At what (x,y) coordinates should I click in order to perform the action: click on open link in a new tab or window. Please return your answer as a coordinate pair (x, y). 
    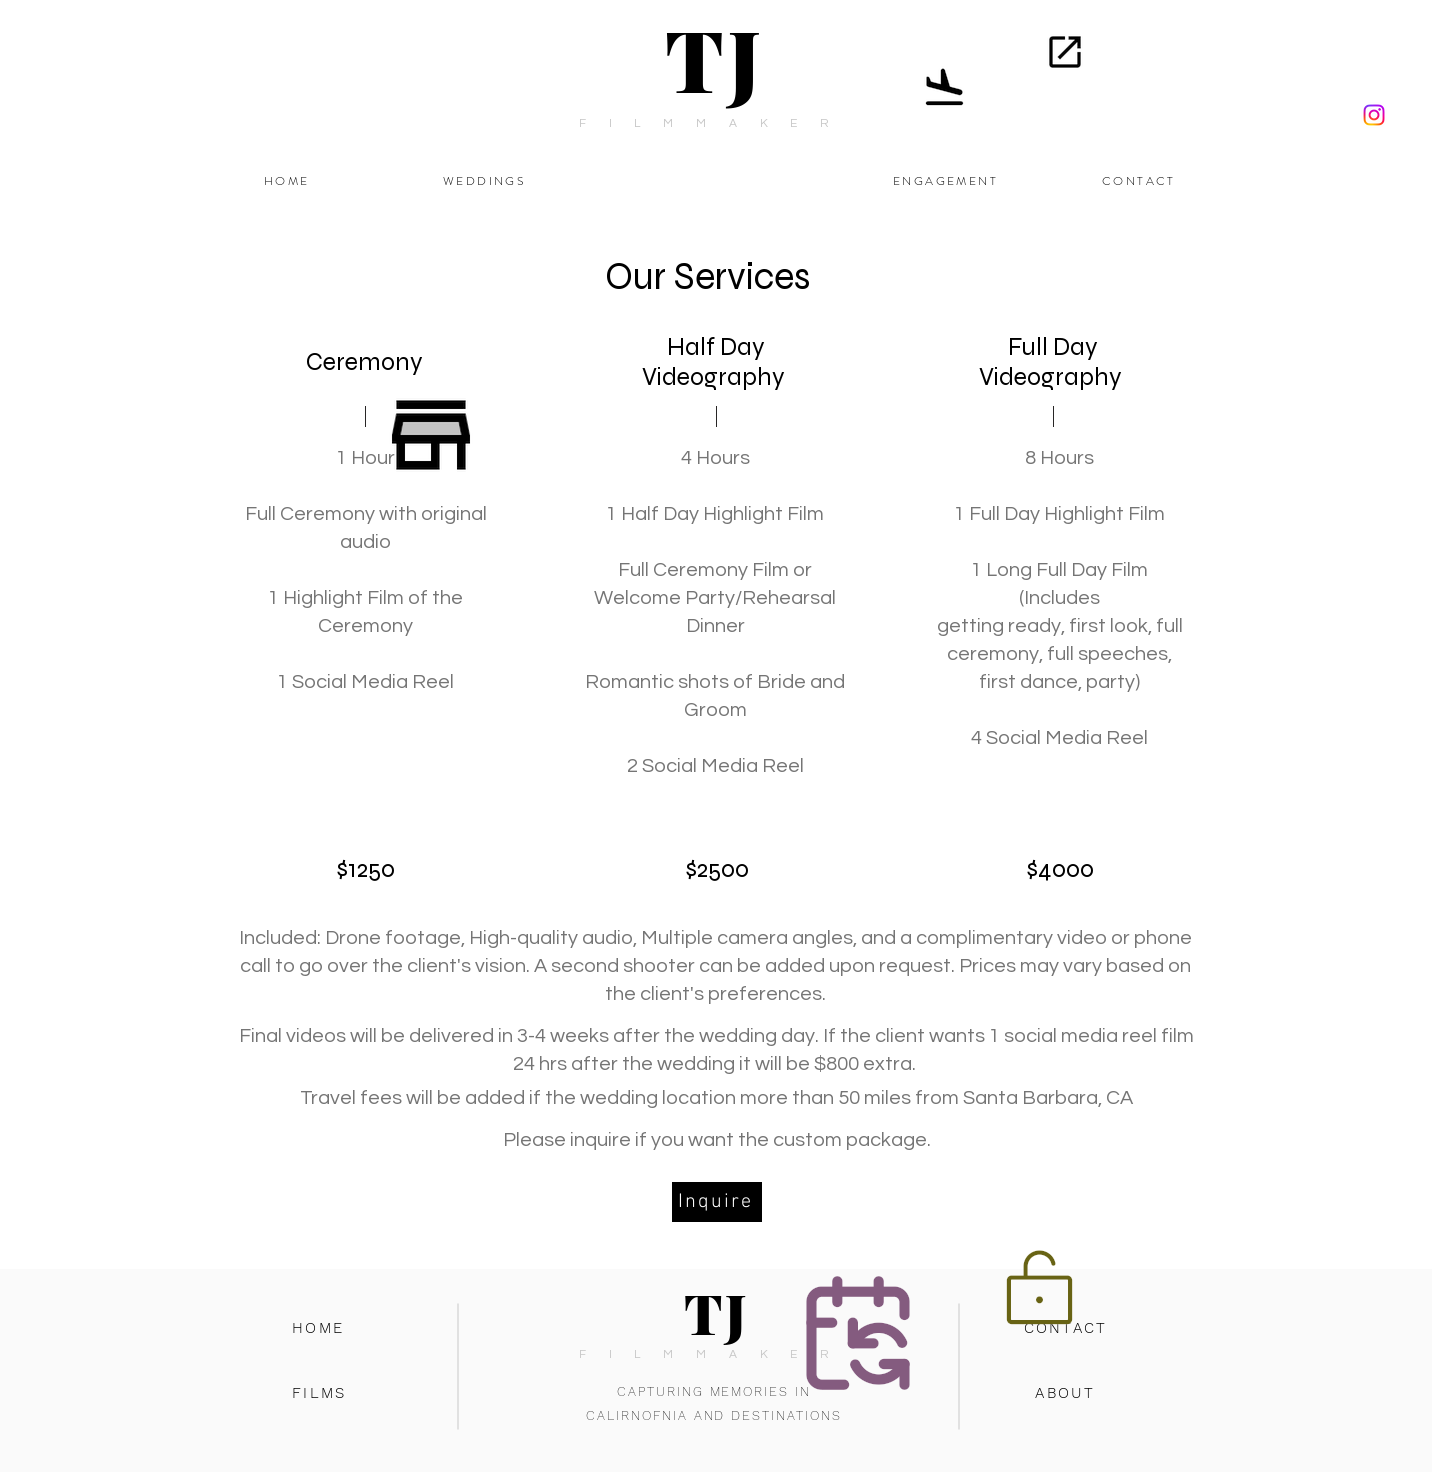
    Looking at the image, I should click on (1065, 52).